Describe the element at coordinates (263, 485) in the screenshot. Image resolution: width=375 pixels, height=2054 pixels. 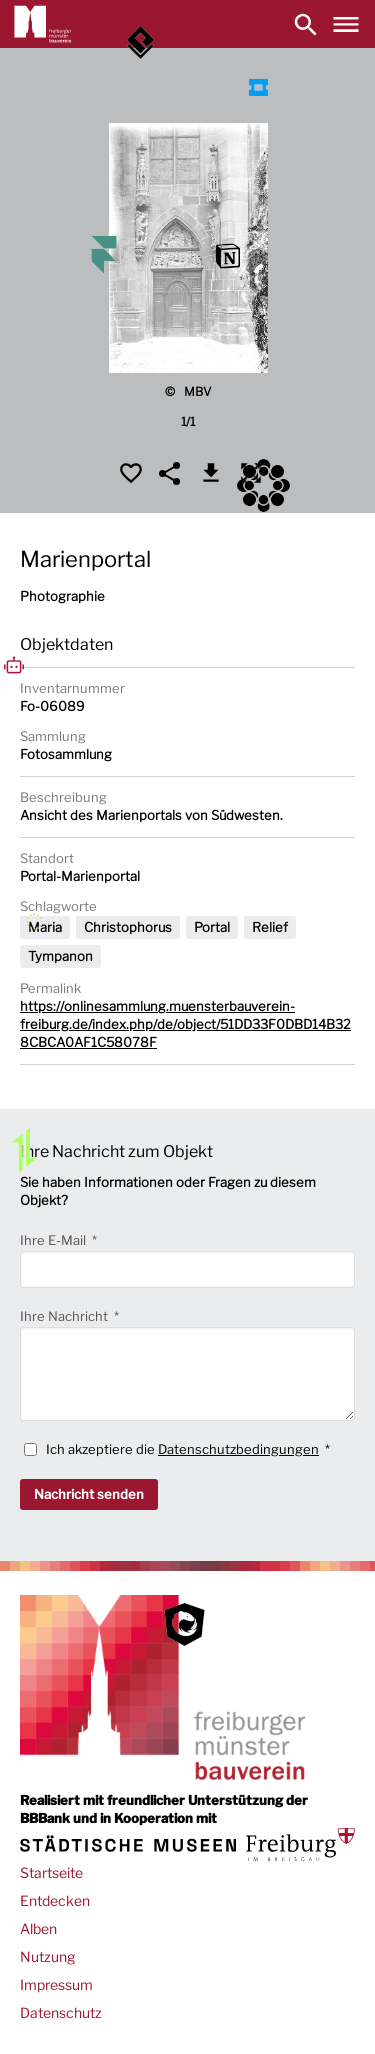
I see `open source framework (OSF) logo` at that location.